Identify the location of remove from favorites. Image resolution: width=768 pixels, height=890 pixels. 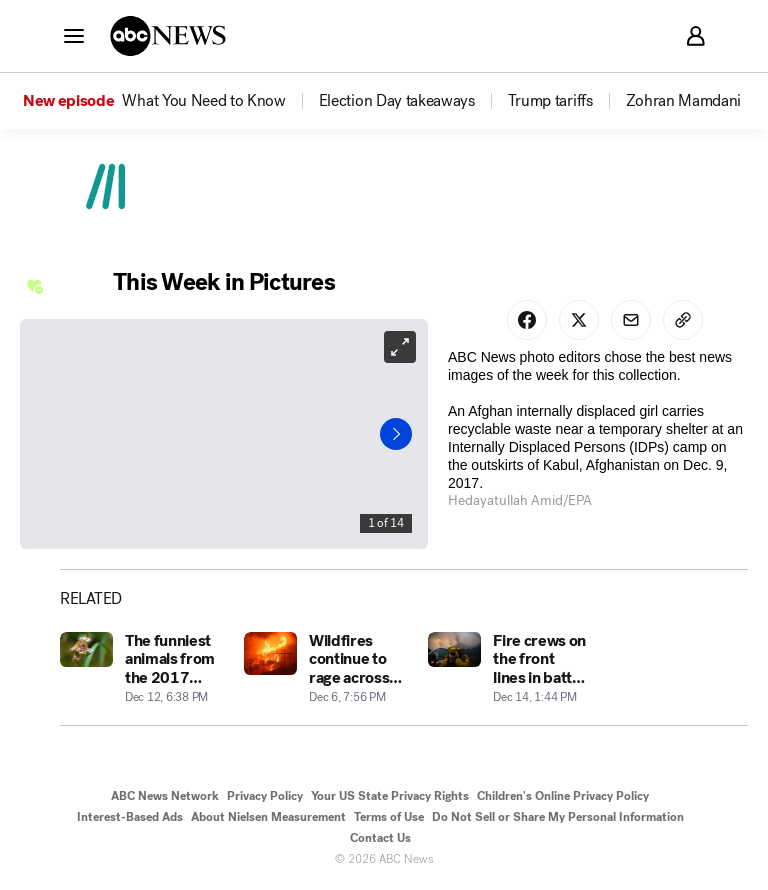
(35, 286).